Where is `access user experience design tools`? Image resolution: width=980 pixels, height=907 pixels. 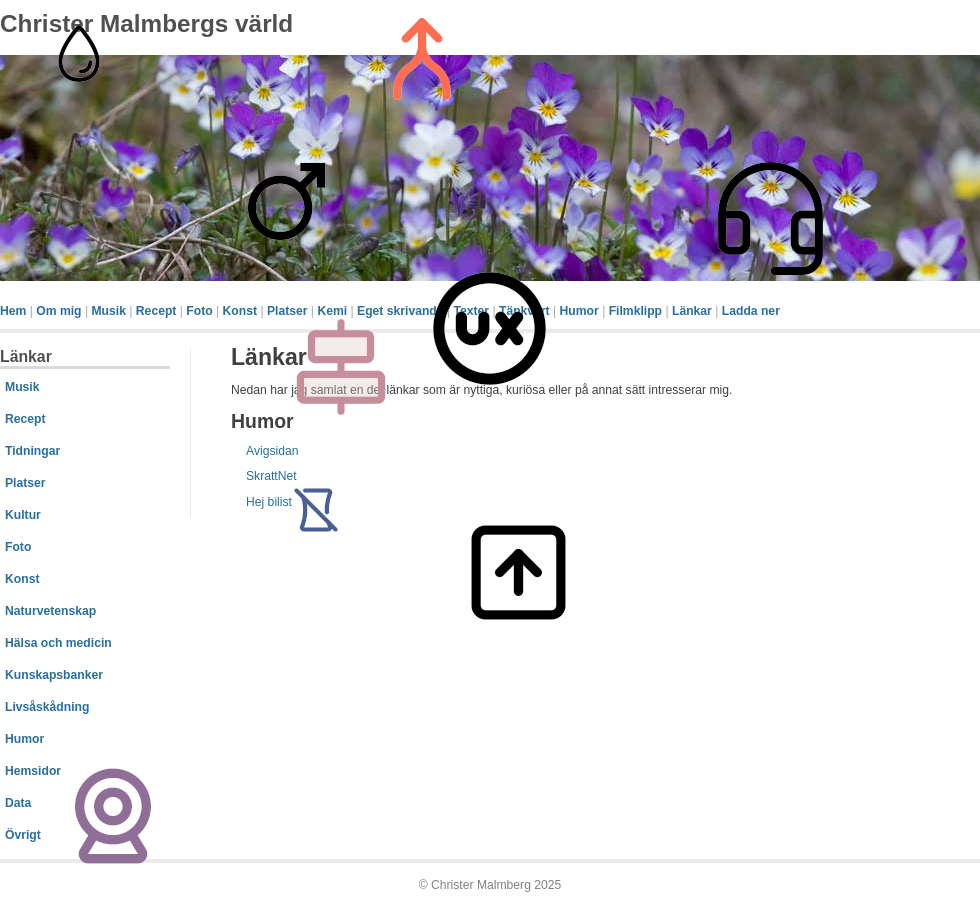 access user experience design tools is located at coordinates (489, 328).